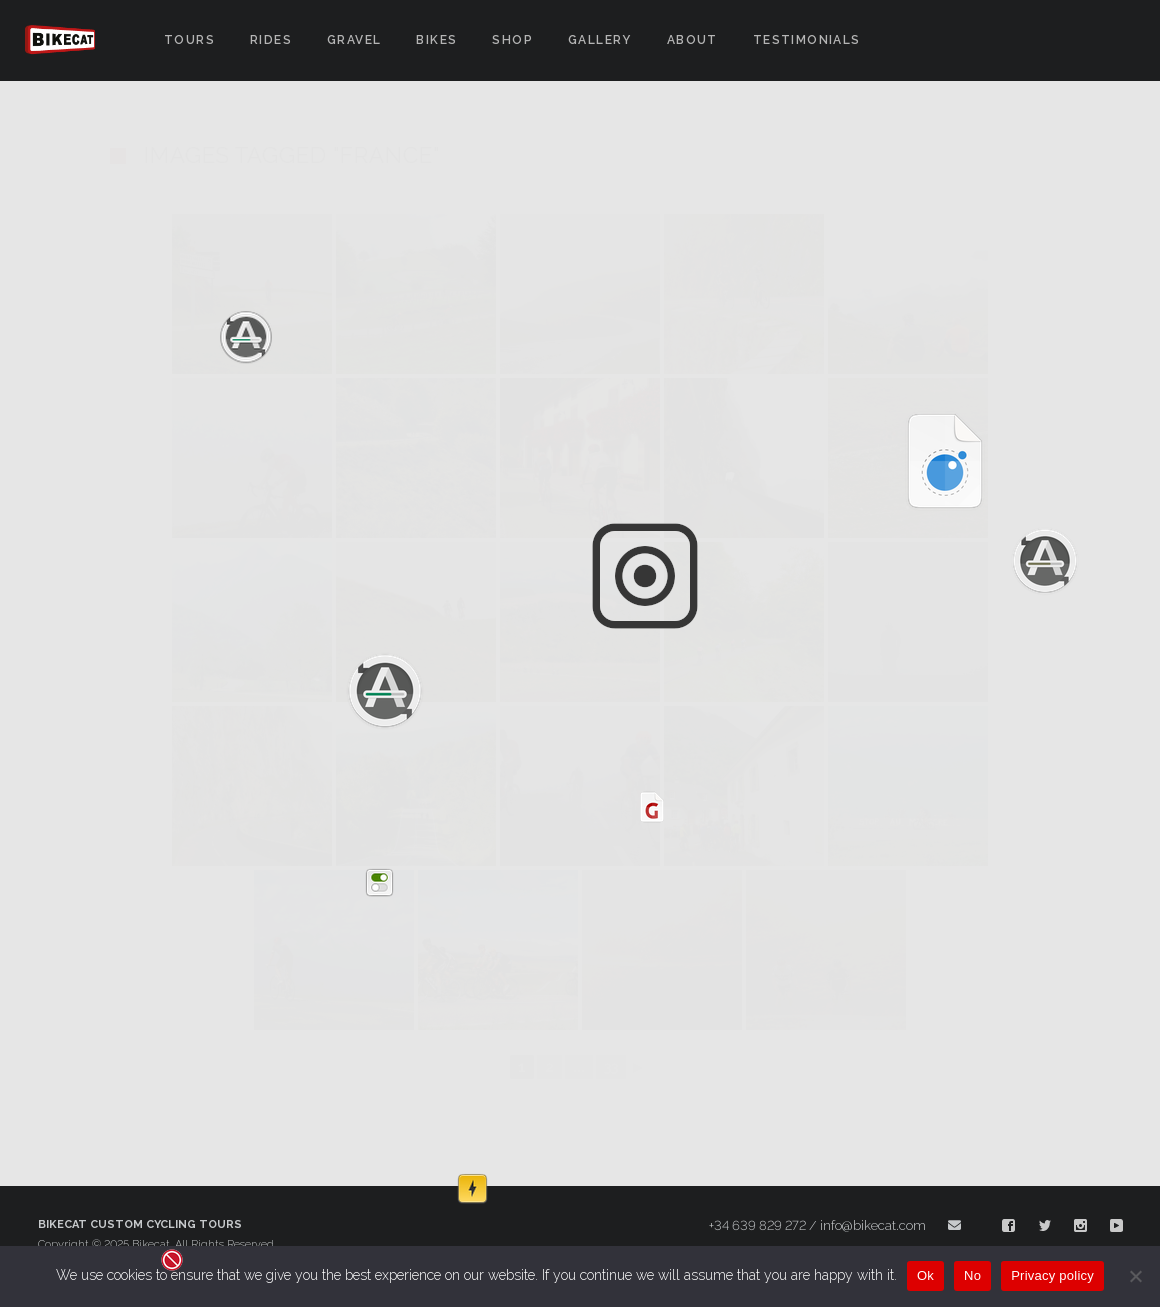 This screenshot has height=1307, width=1160. I want to click on lua script file, so click(945, 461).